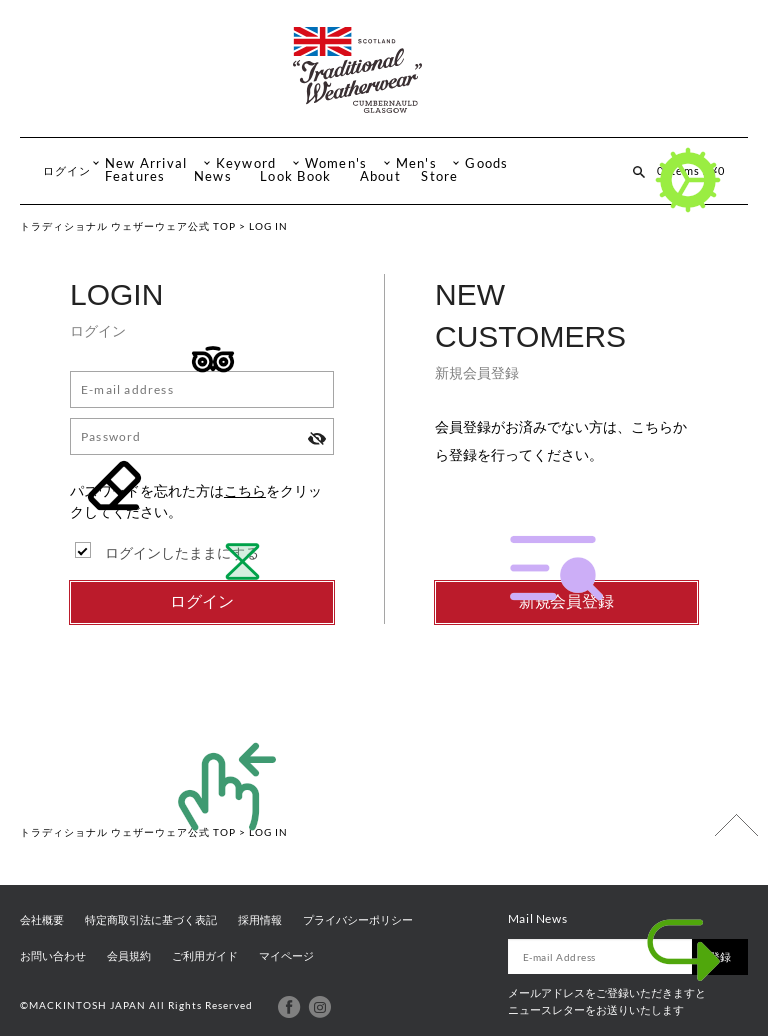 This screenshot has height=1036, width=768. Describe the element at coordinates (213, 359) in the screenshot. I see `view tripadvisor reviews and ratings` at that location.